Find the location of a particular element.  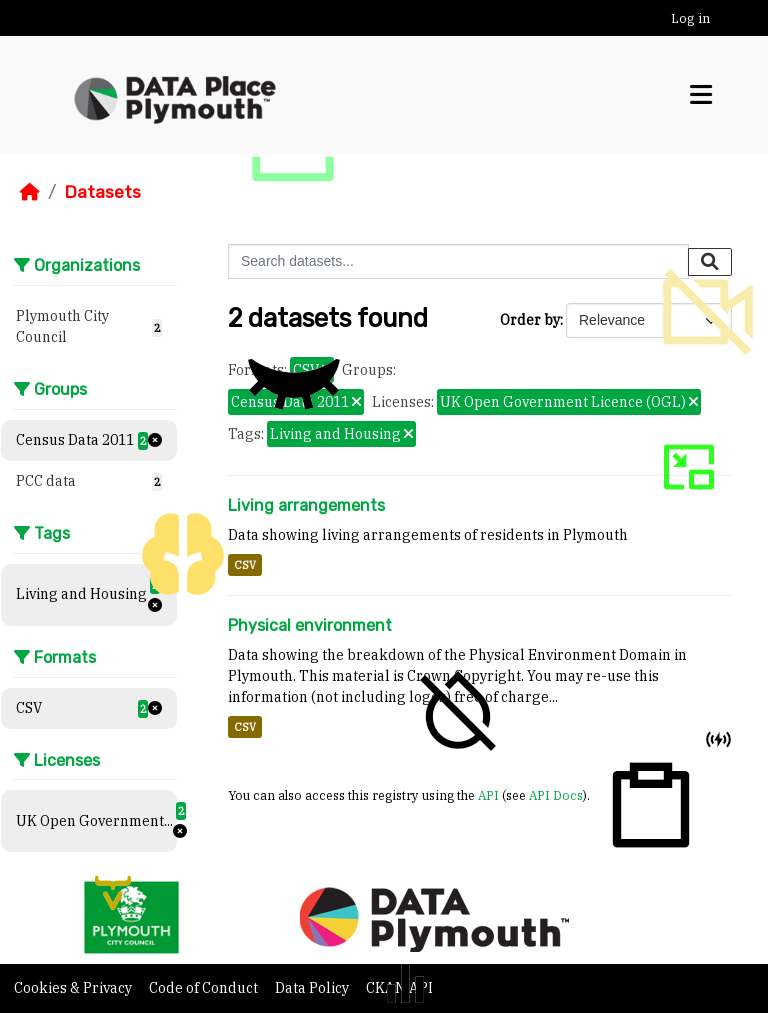

copy to clipboard is located at coordinates (651, 805).